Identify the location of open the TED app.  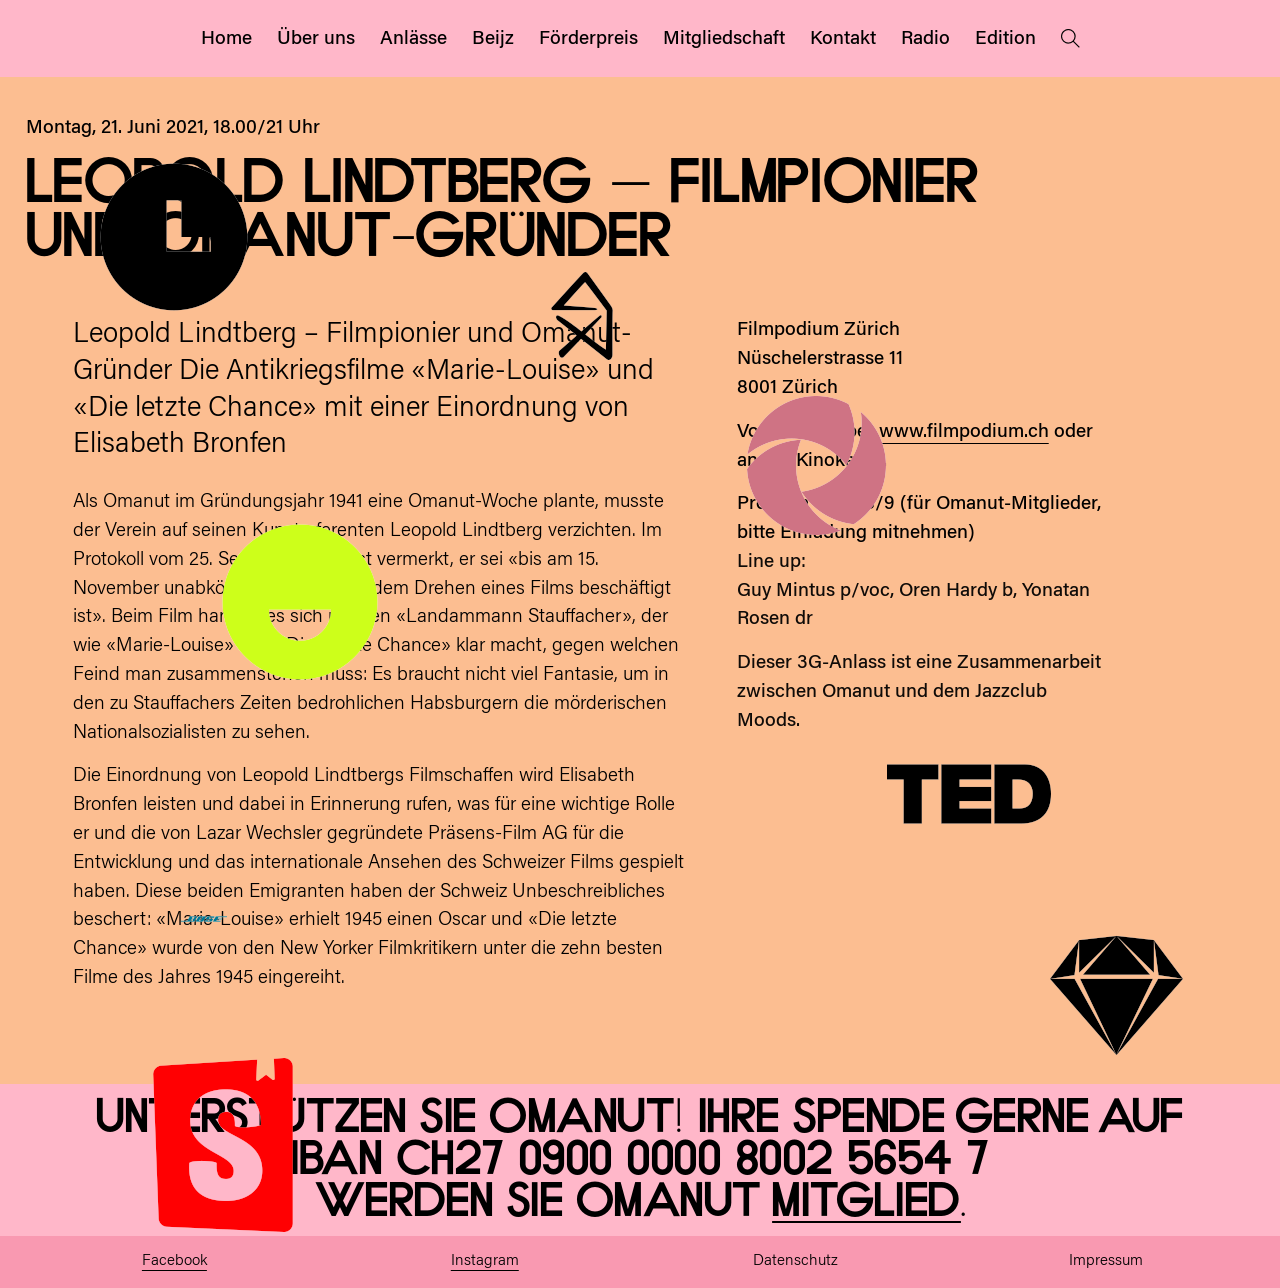
(969, 794).